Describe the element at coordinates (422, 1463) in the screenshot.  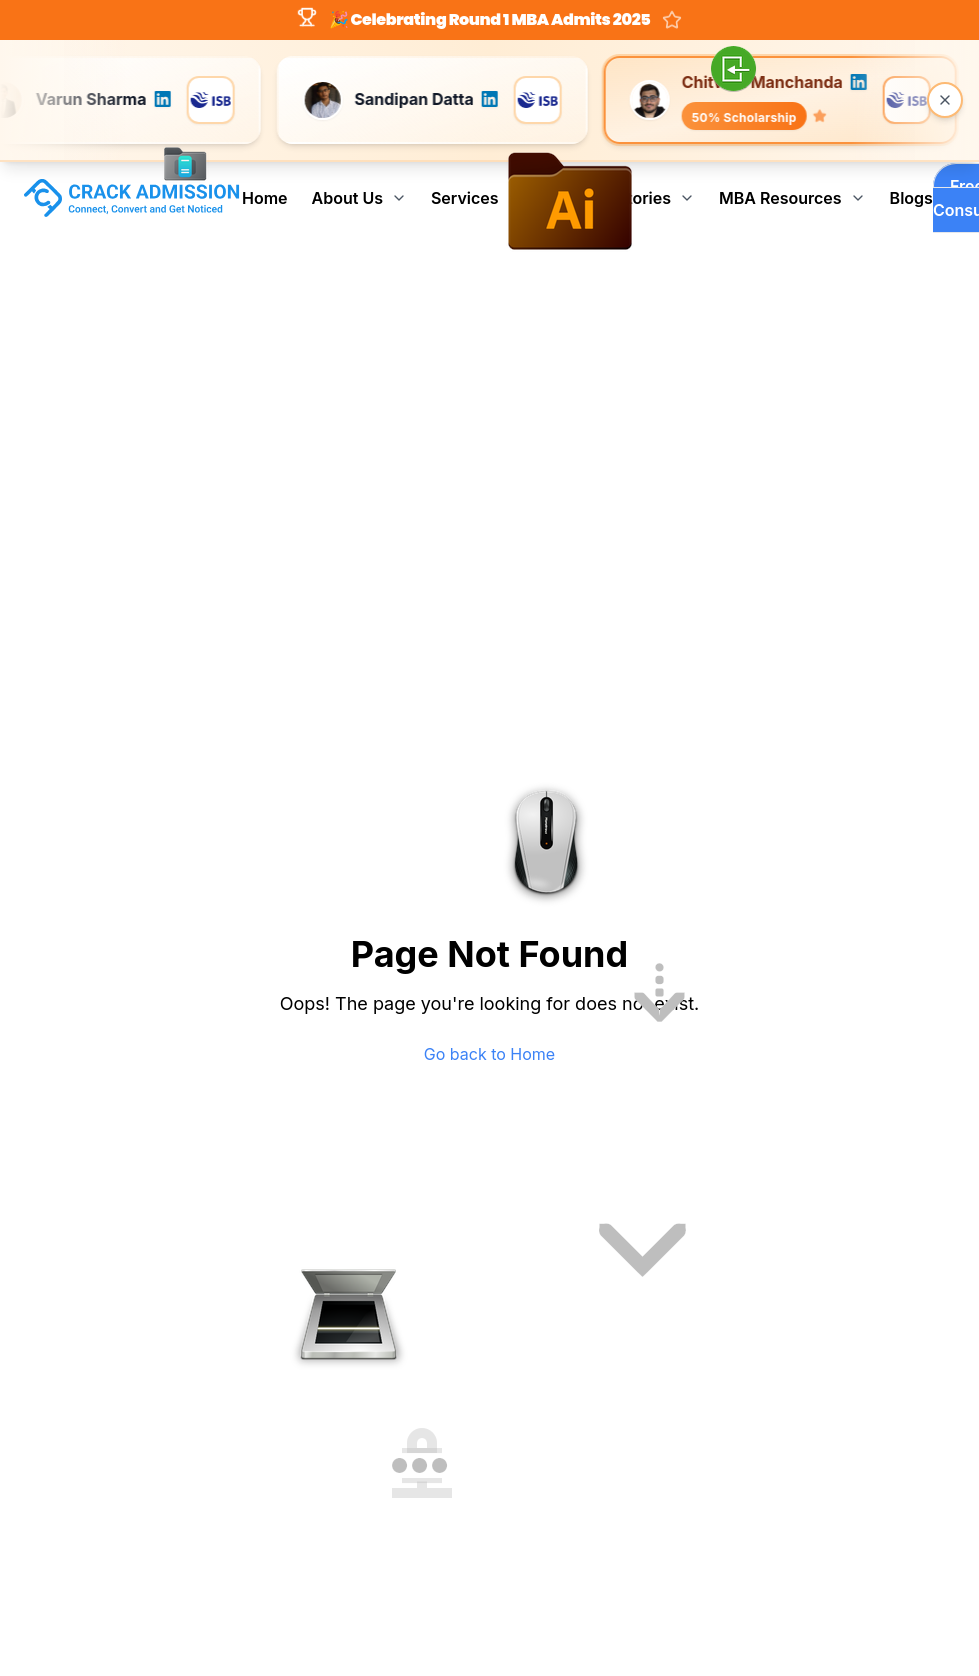
I see `indicates vpn connection is being established` at that location.